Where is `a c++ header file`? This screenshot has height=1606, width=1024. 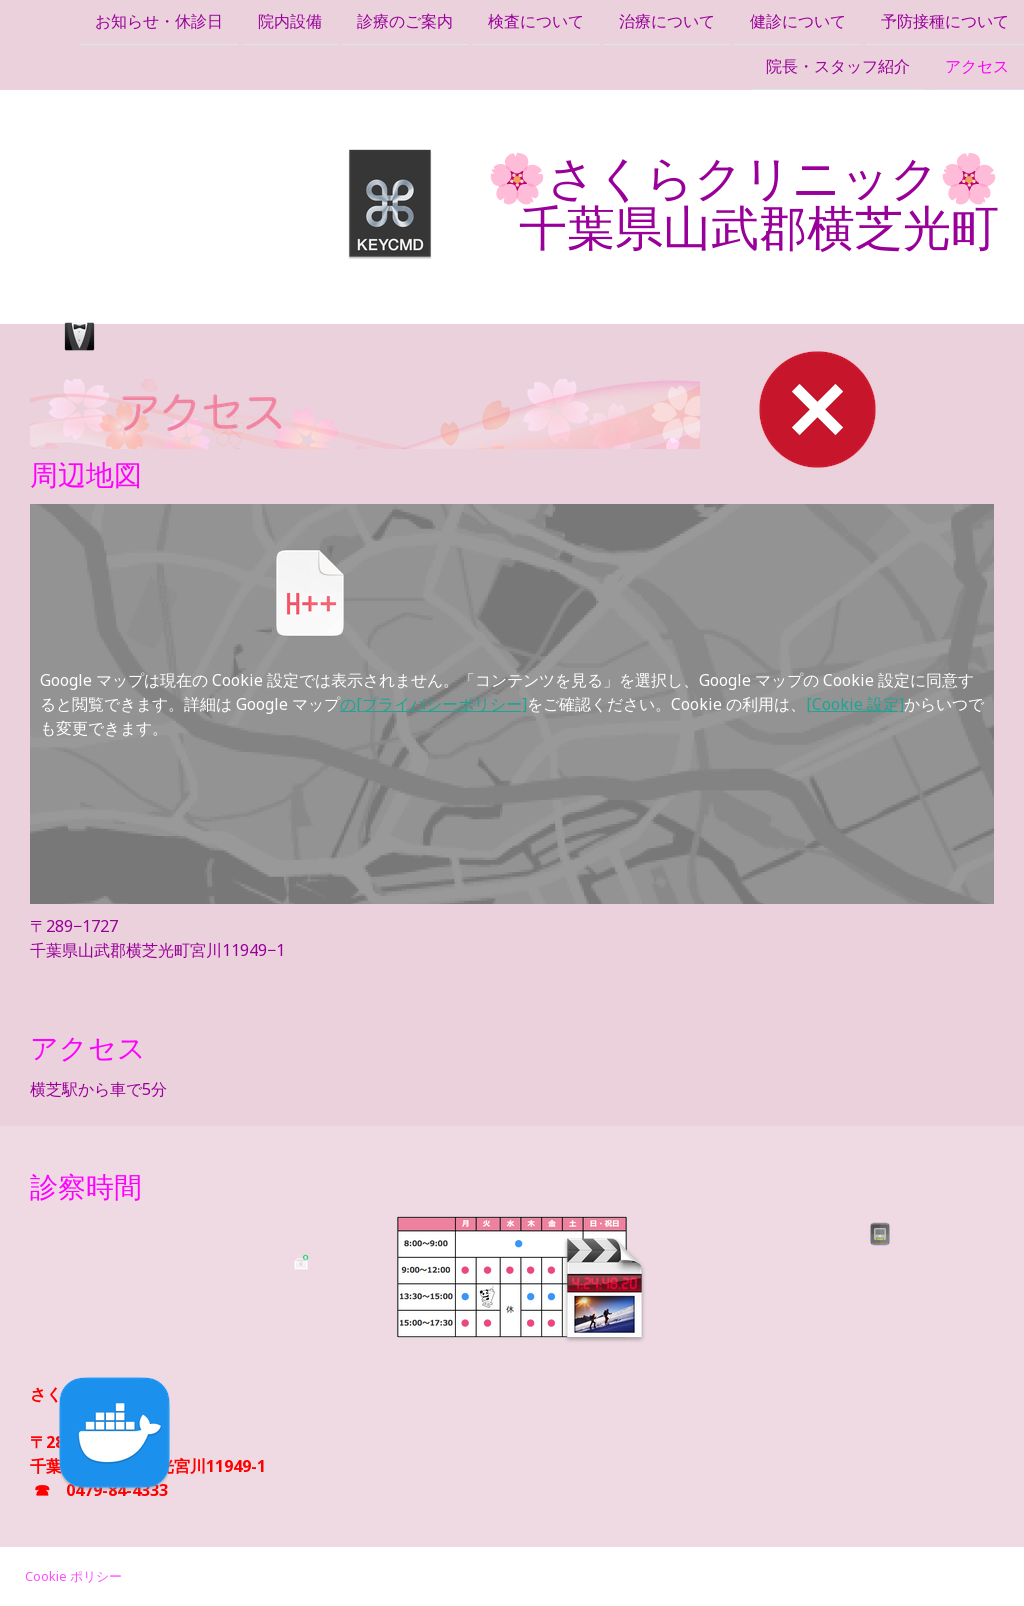 a c++ header file is located at coordinates (310, 593).